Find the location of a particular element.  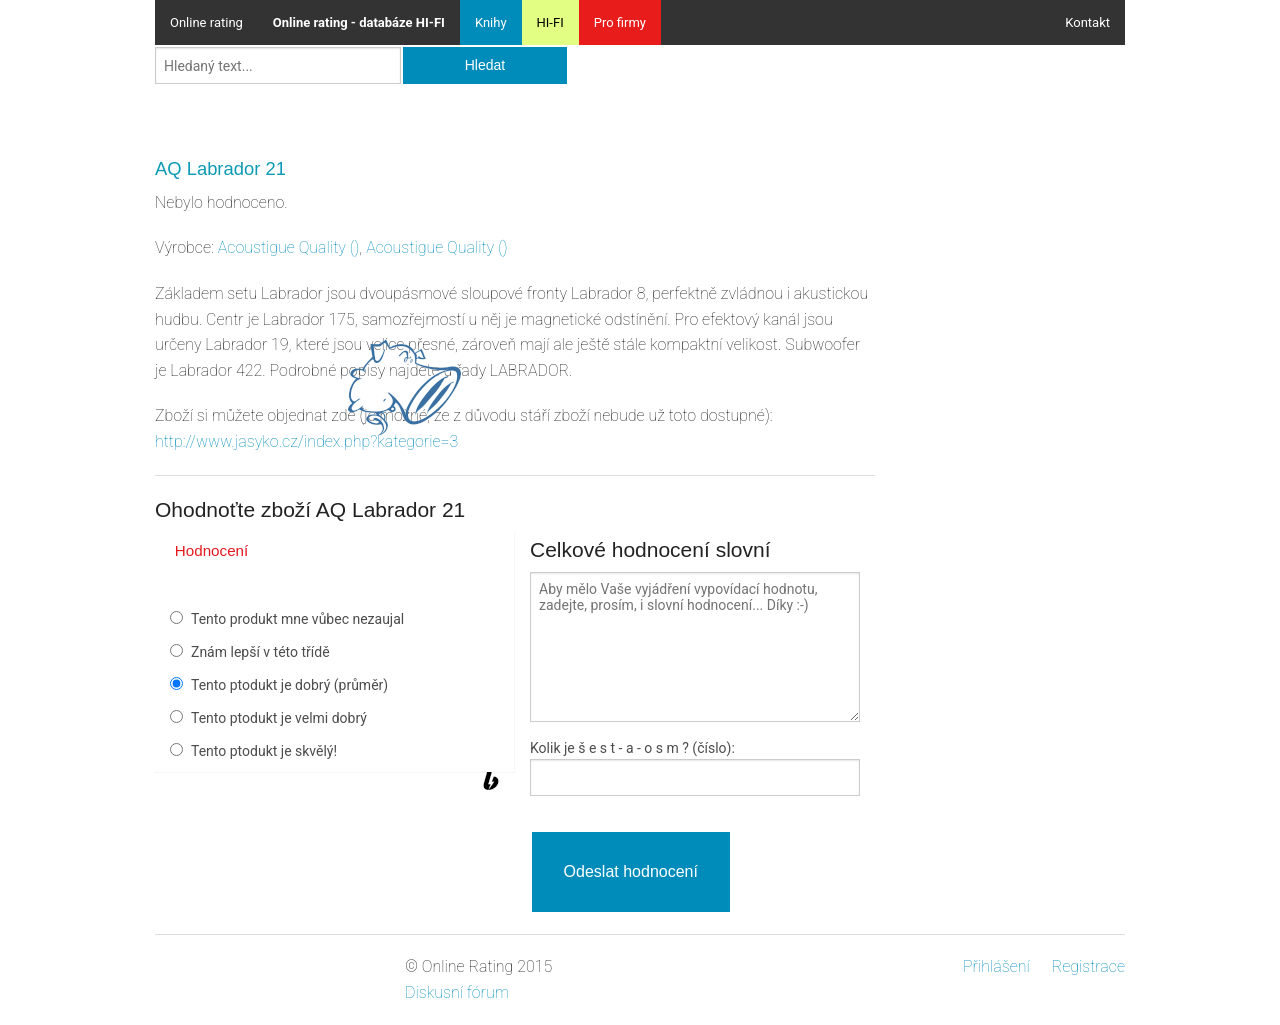

open boosty creator platform is located at coordinates (491, 781).